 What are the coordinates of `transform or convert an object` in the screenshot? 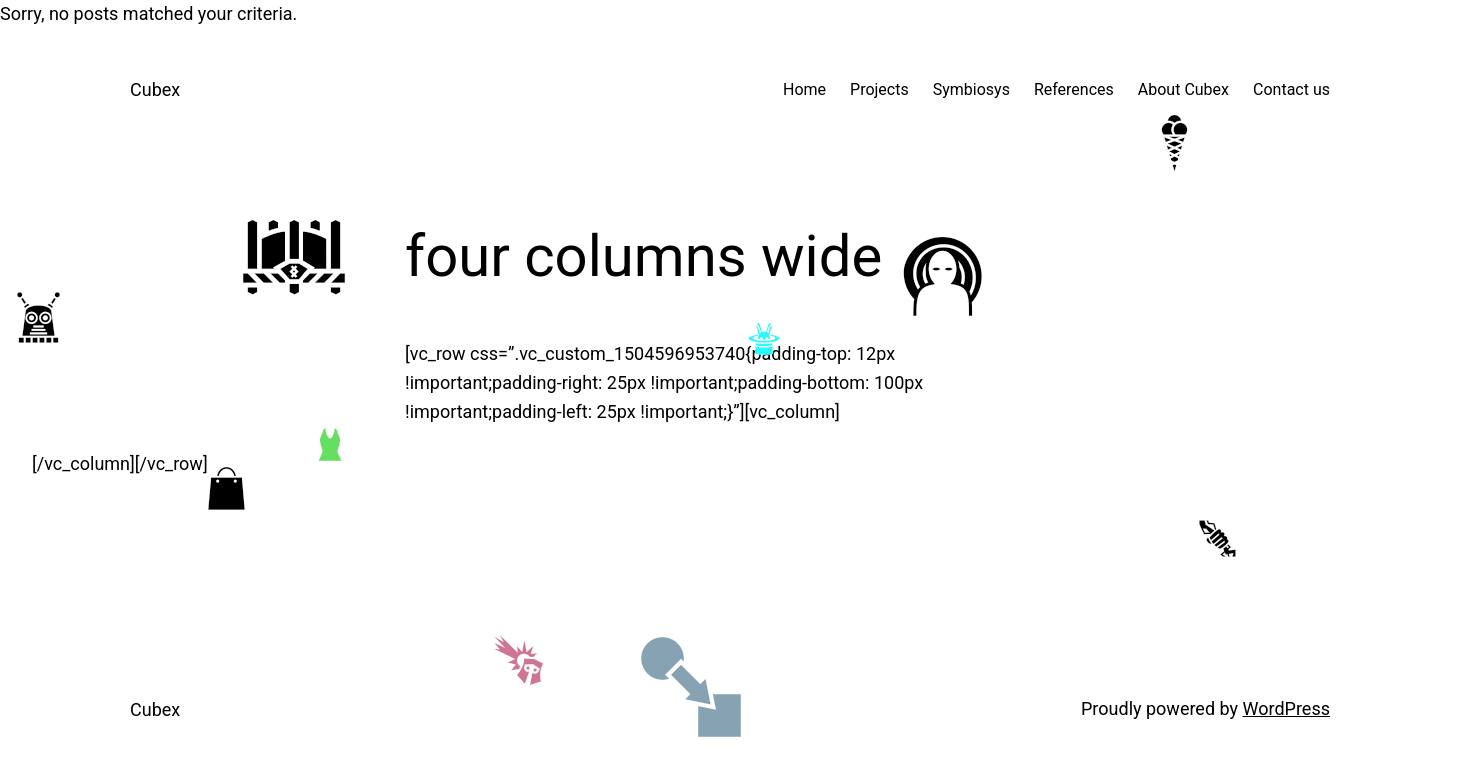 It's located at (691, 687).